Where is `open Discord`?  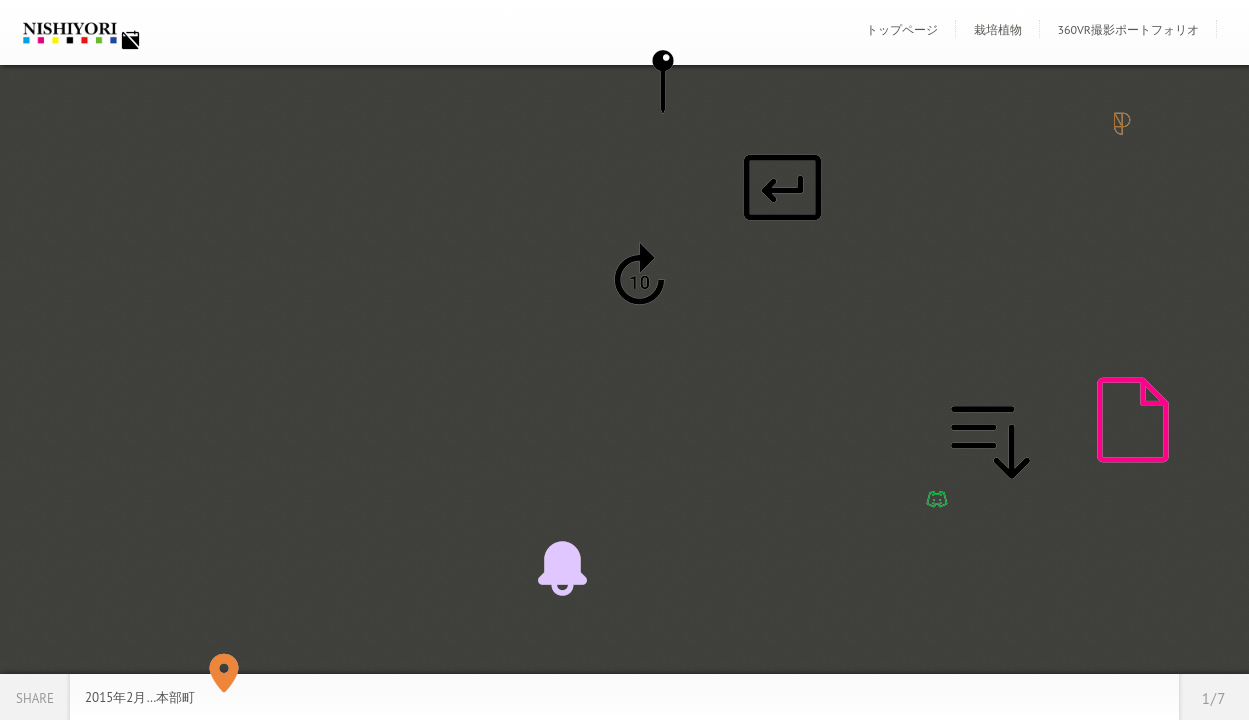 open Discord is located at coordinates (937, 499).